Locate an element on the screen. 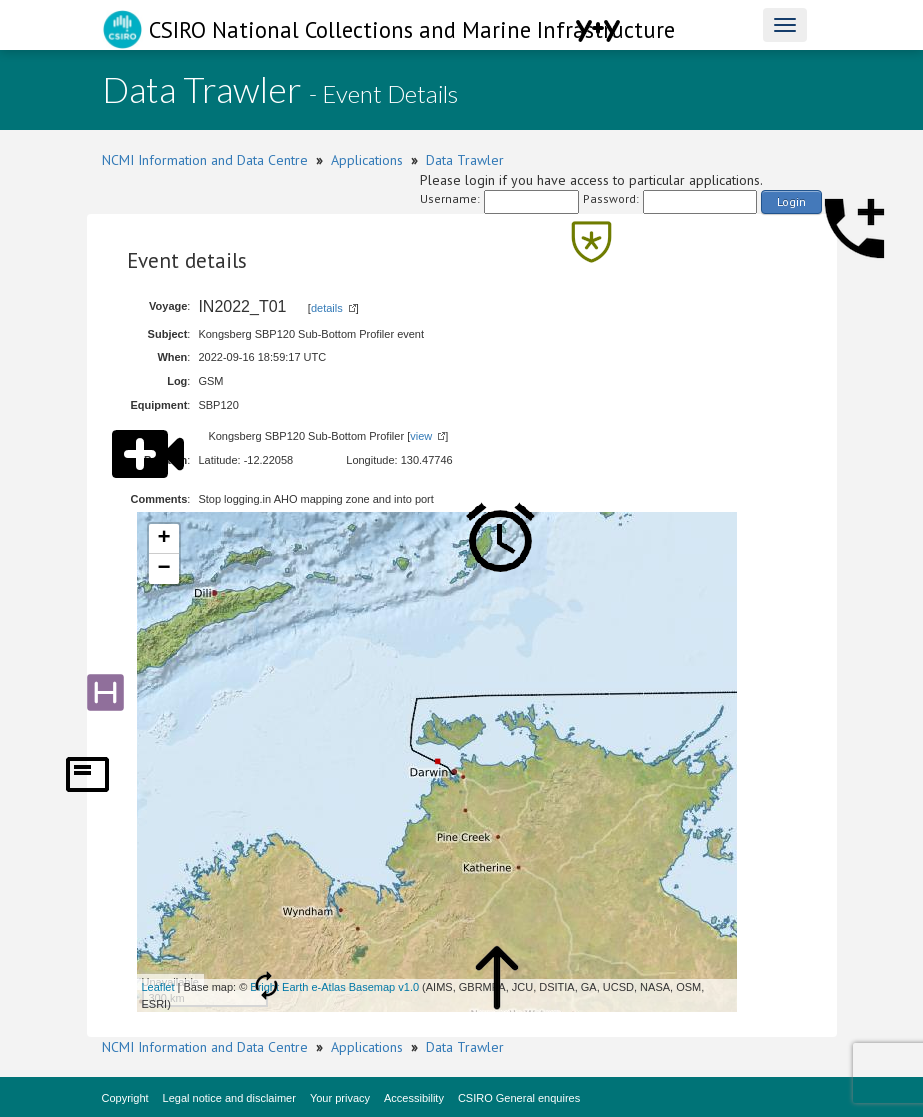  add a new contact to your phone is located at coordinates (854, 228).